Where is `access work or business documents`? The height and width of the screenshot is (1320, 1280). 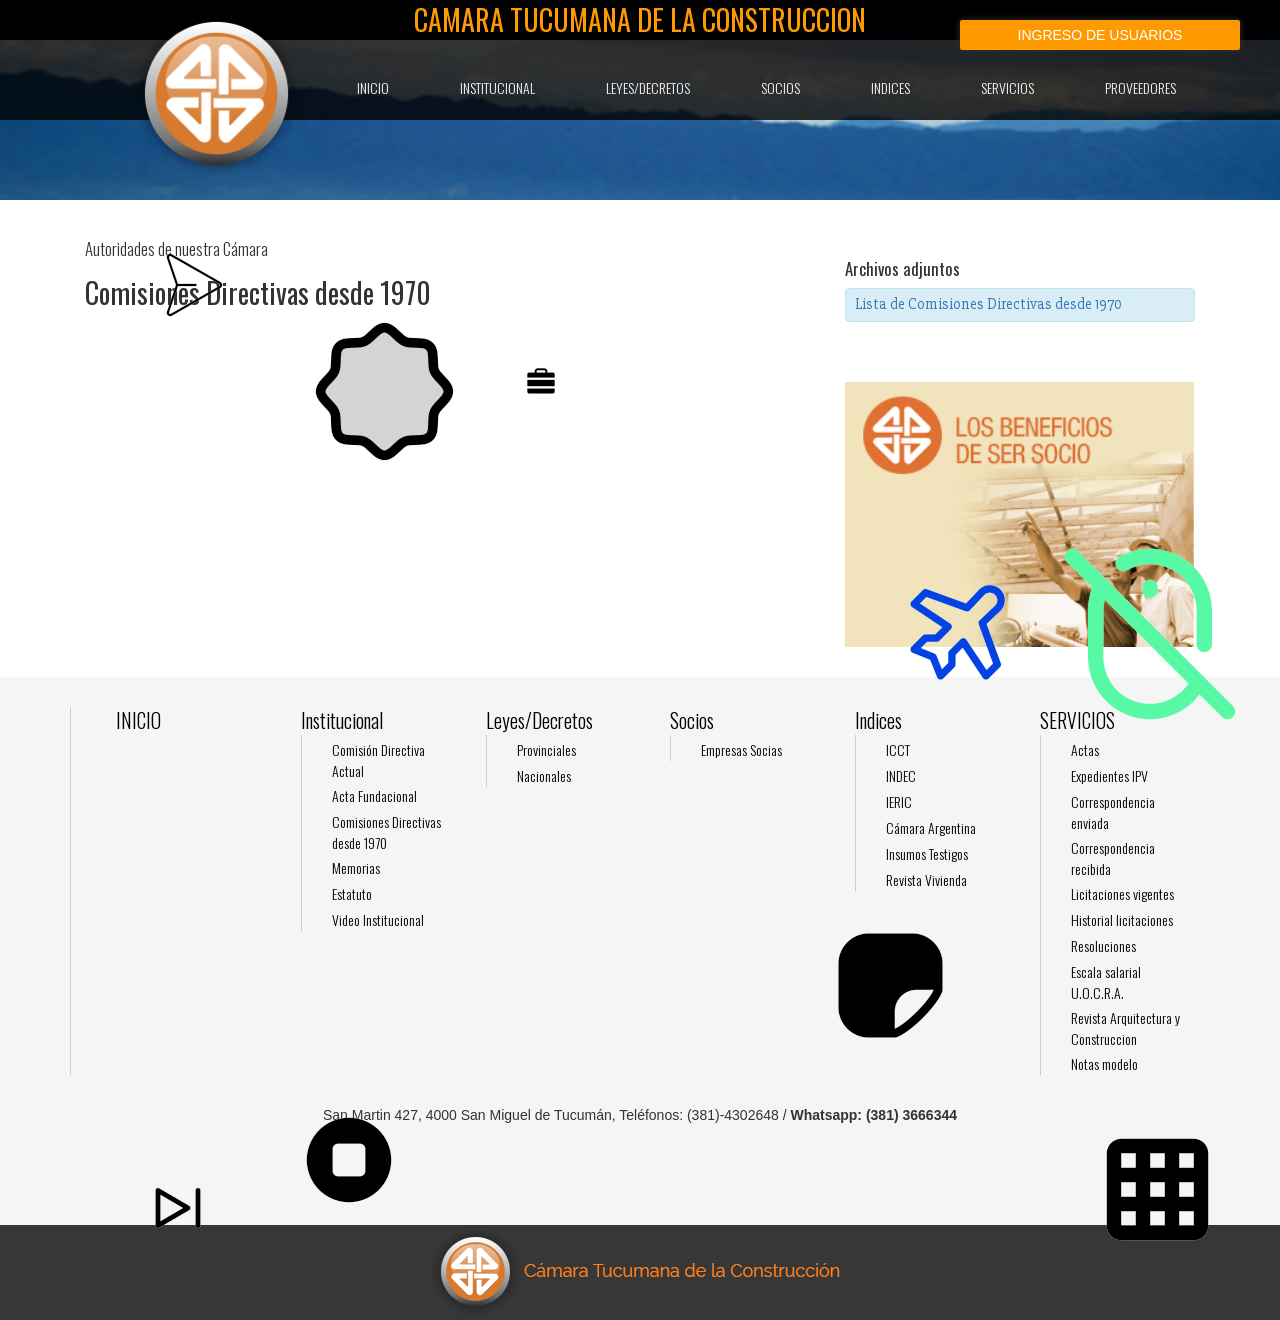
access work or business documents is located at coordinates (541, 382).